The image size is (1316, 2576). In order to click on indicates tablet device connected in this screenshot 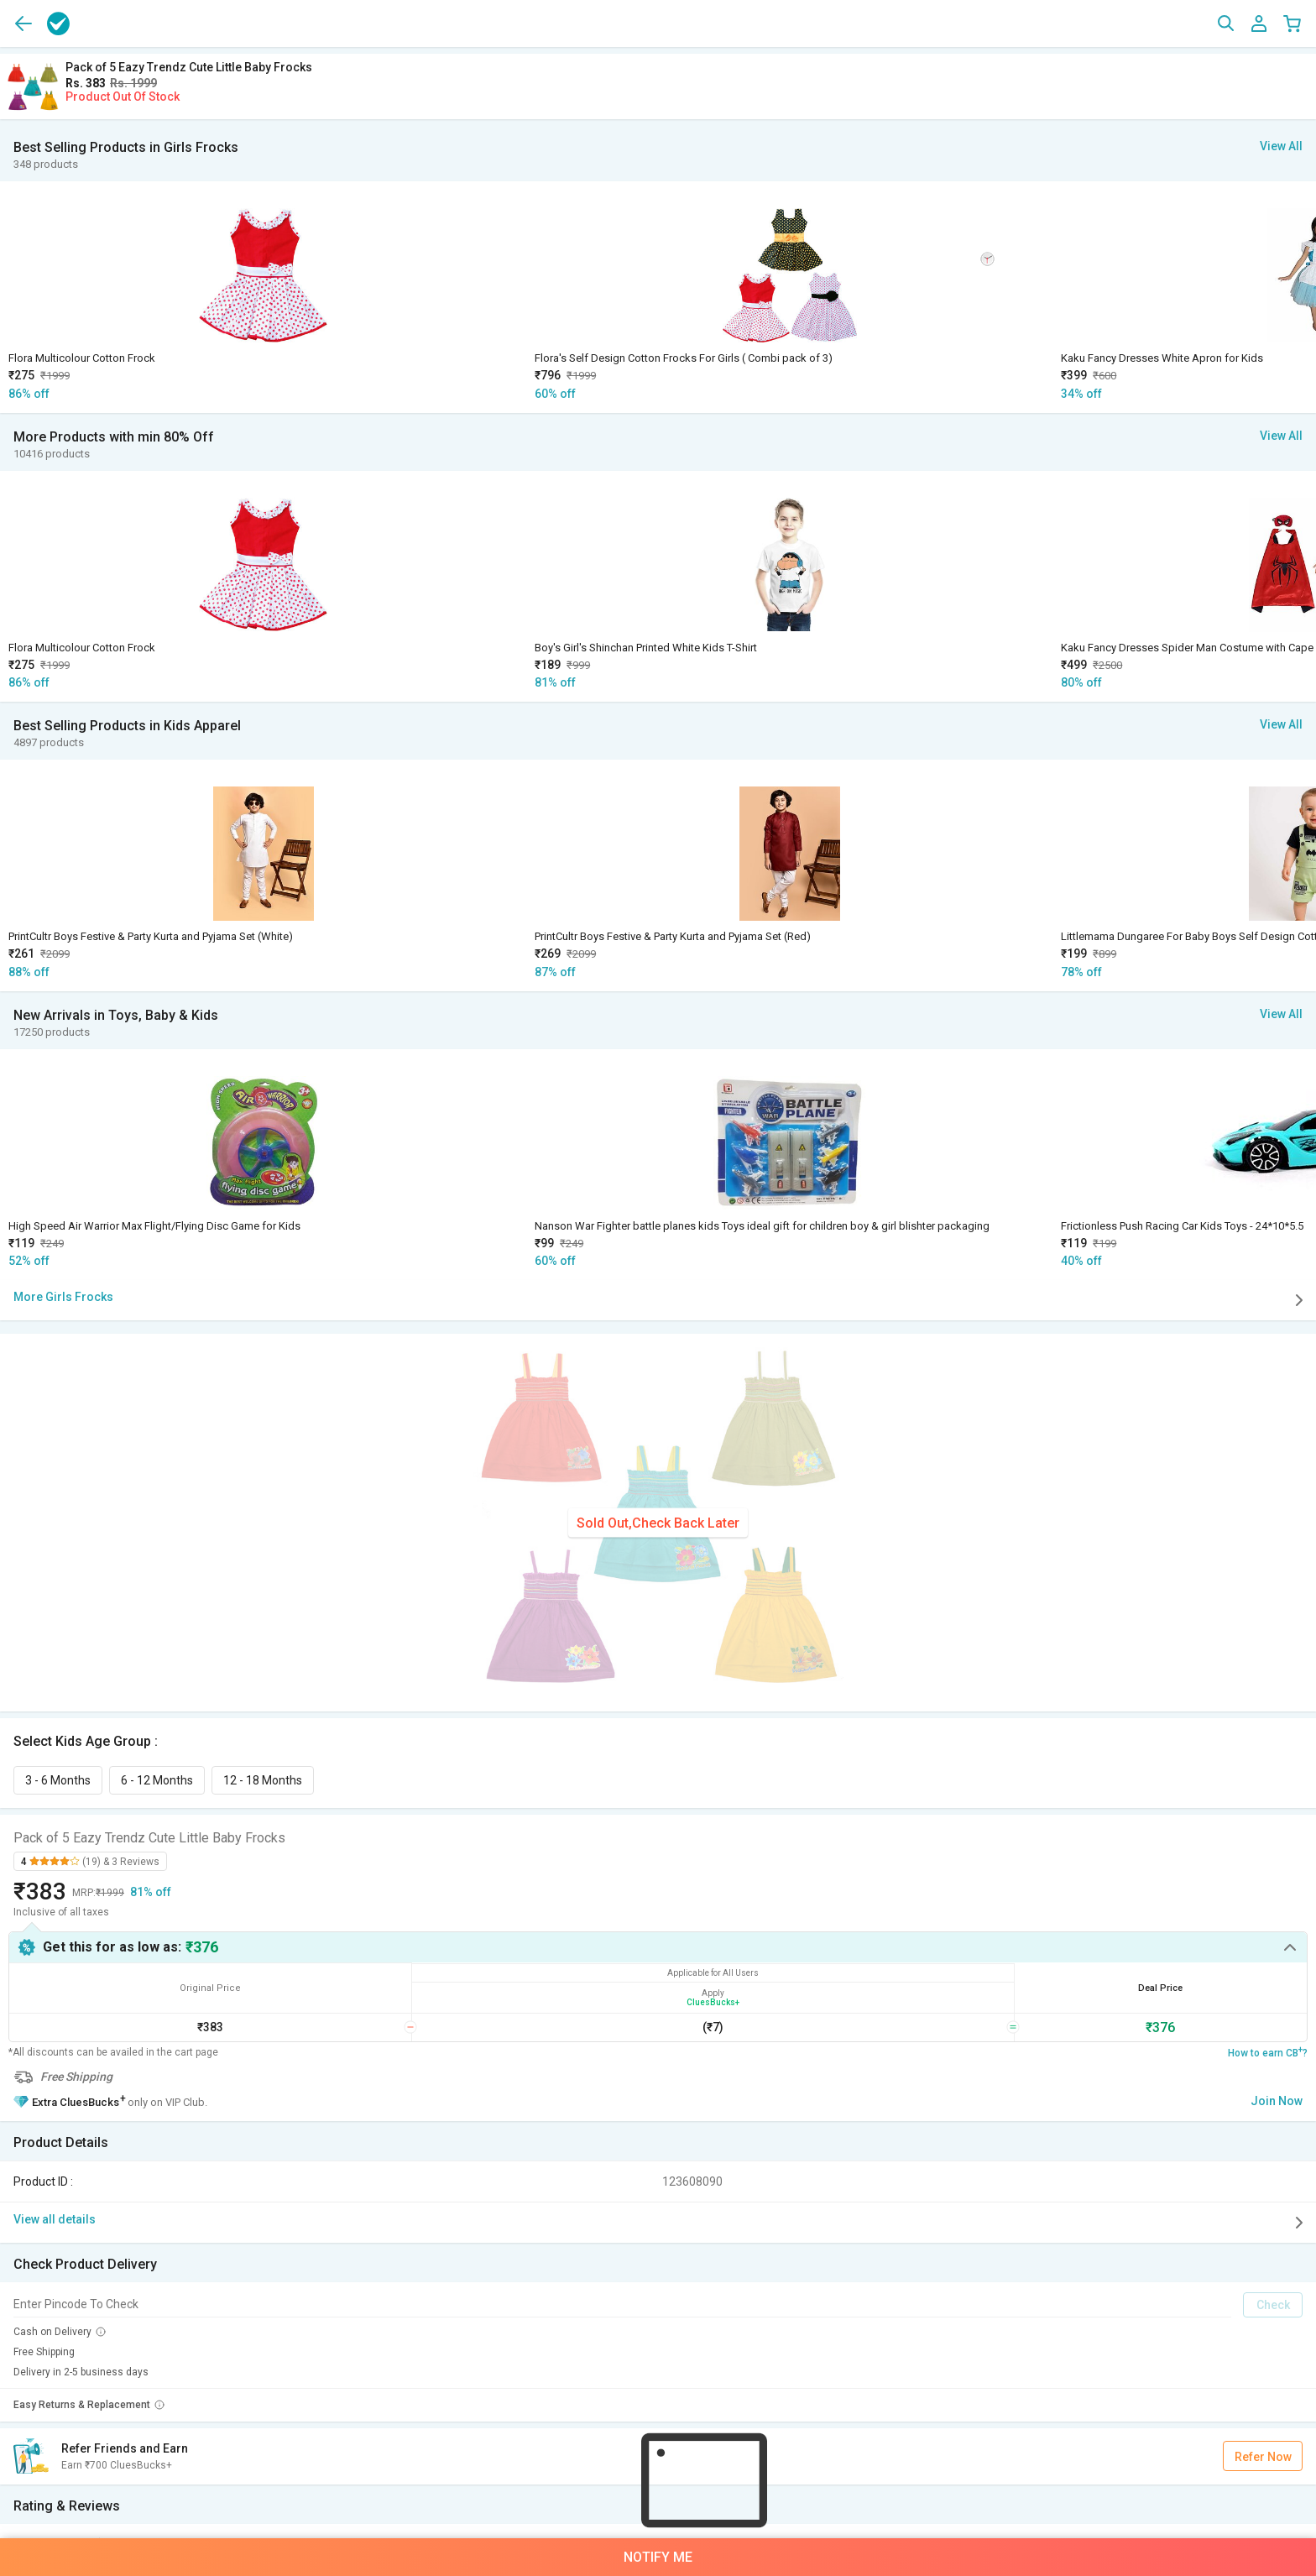, I will do `click(704, 2480)`.